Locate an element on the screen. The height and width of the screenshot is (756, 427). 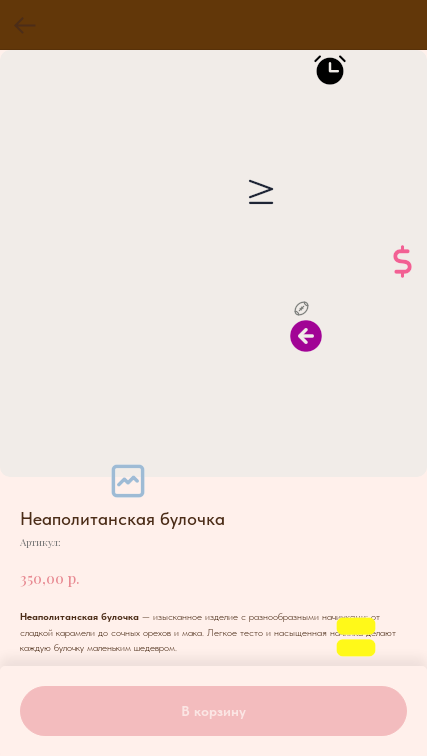
switch to list view is located at coordinates (356, 637).